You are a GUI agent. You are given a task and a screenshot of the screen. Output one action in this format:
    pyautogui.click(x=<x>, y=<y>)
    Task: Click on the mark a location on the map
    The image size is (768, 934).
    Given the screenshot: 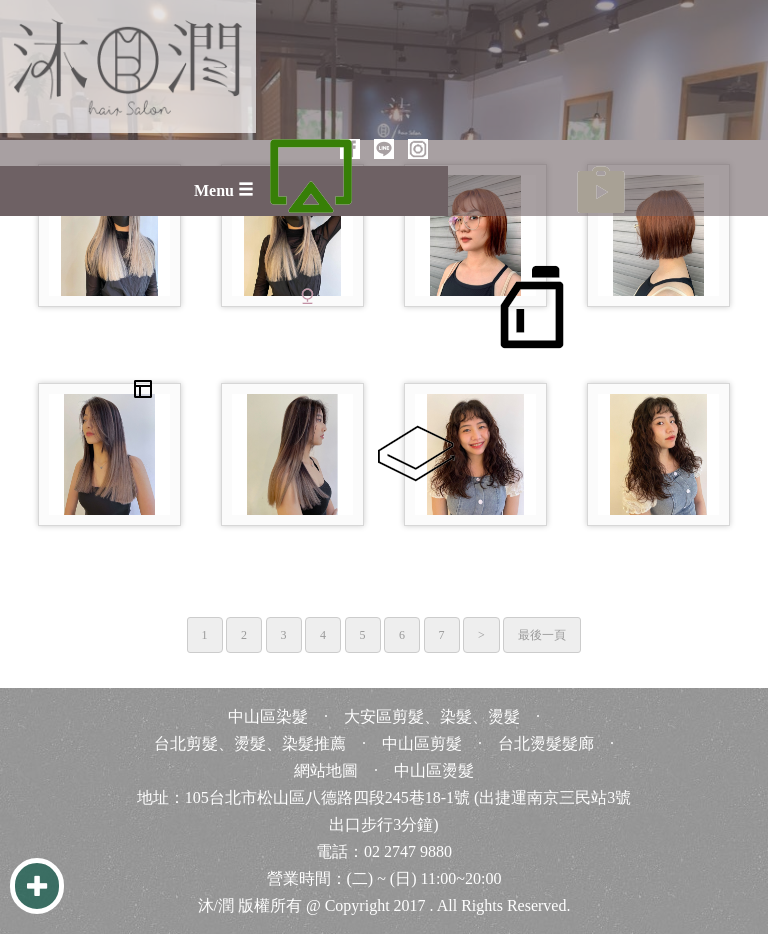 What is the action you would take?
    pyautogui.click(x=307, y=295)
    